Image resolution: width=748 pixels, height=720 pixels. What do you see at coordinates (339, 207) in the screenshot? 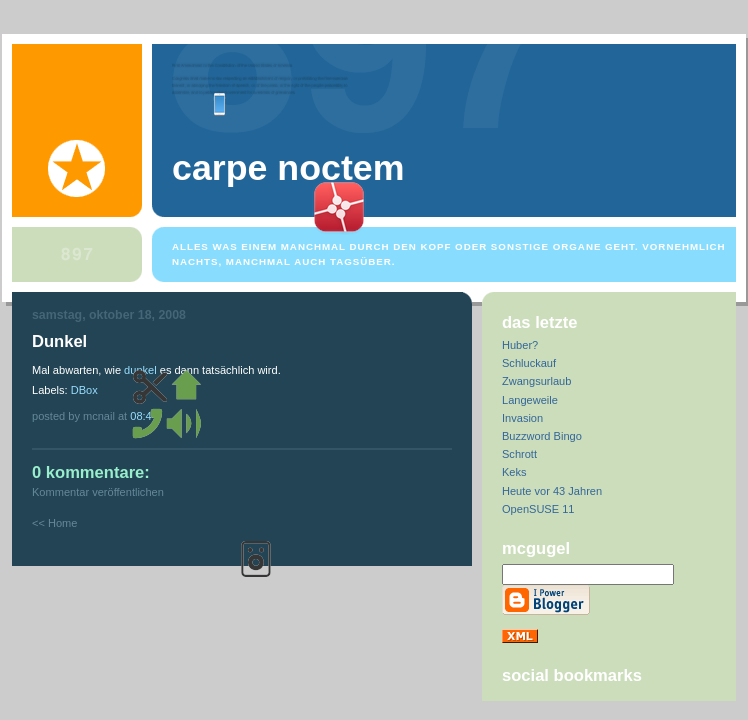
I see `open rygel media server application` at bounding box center [339, 207].